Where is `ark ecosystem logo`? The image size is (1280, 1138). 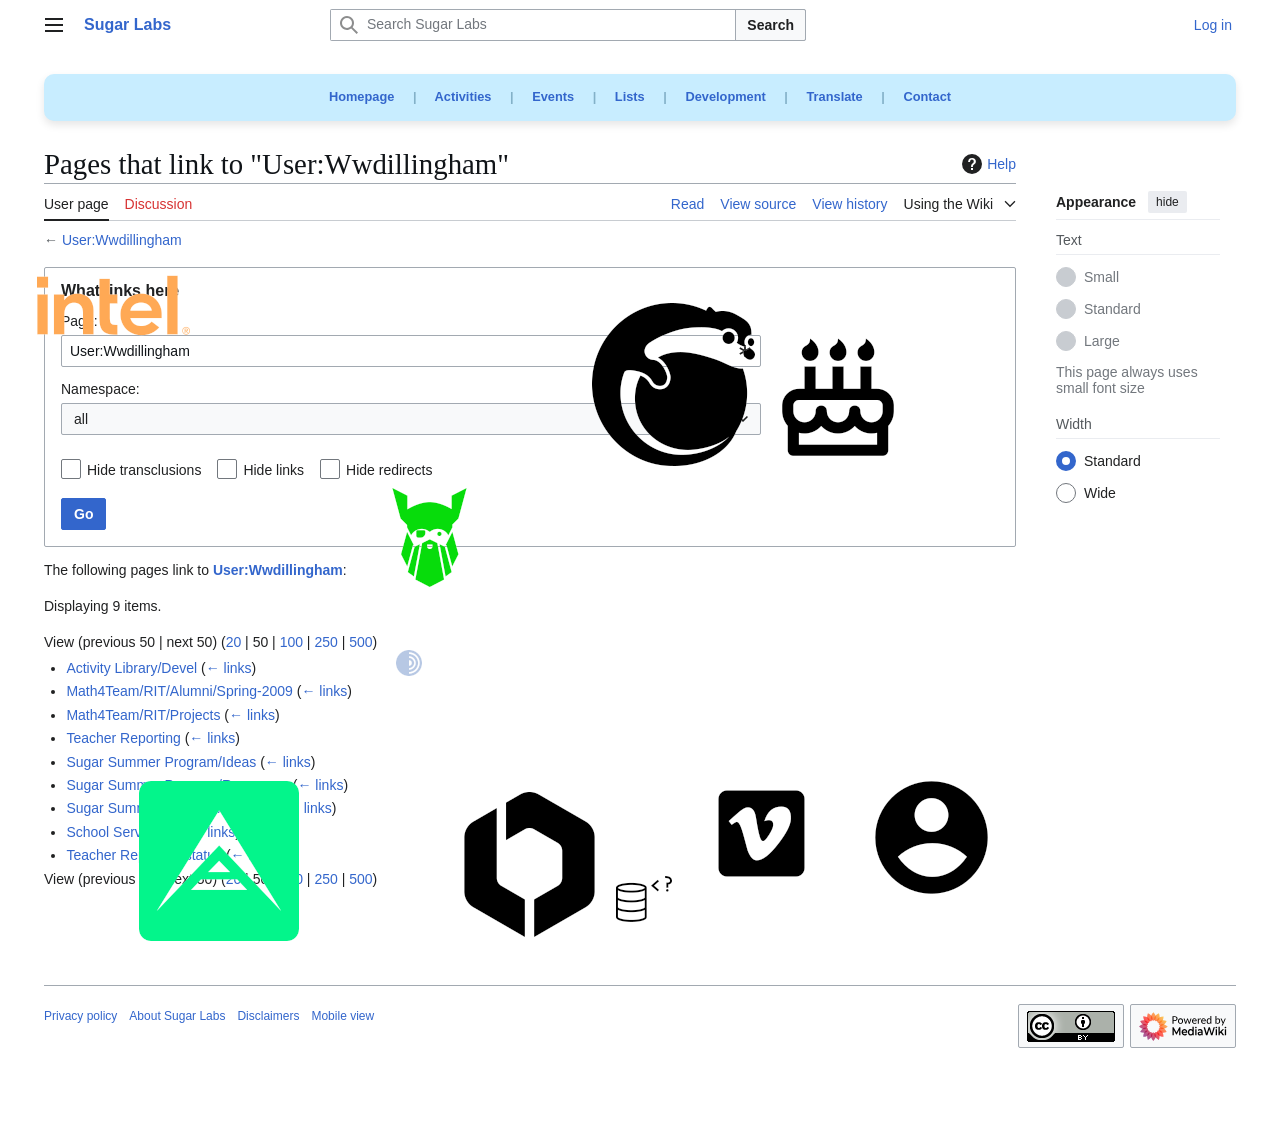 ark ecosystem logo is located at coordinates (219, 861).